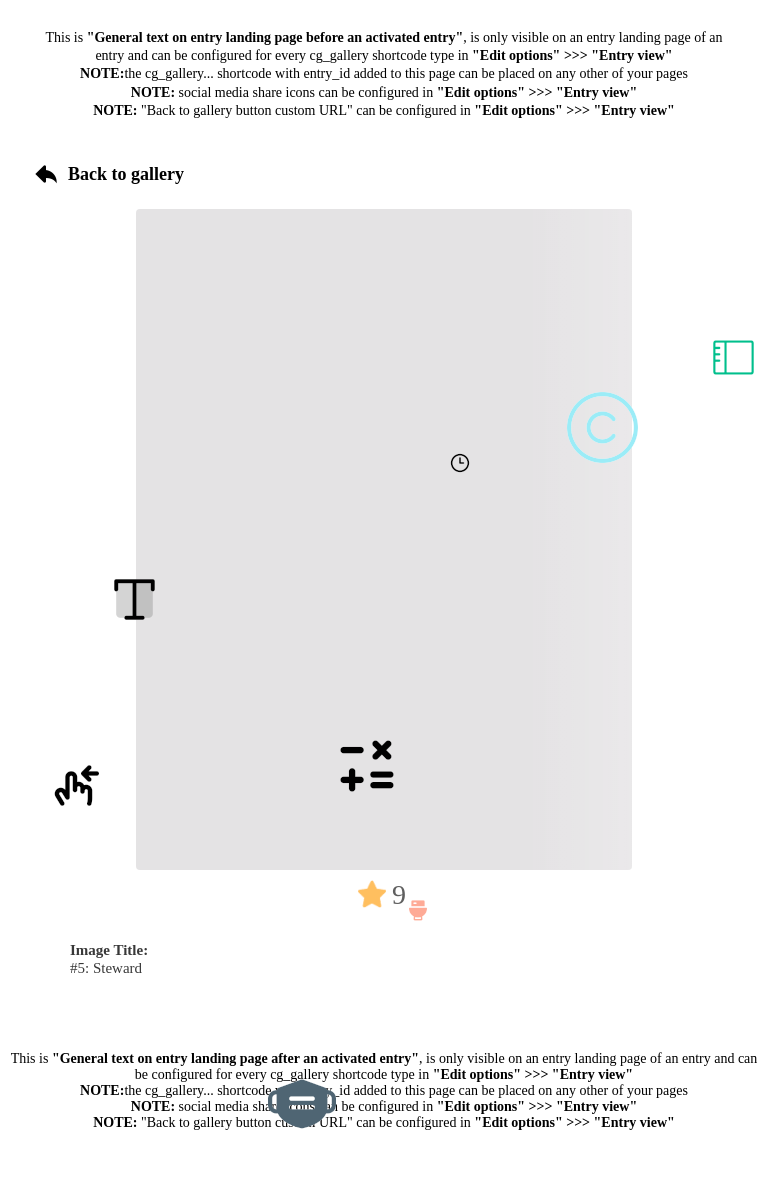  Describe the element at coordinates (418, 910) in the screenshot. I see `locate nearby restrooms` at that location.